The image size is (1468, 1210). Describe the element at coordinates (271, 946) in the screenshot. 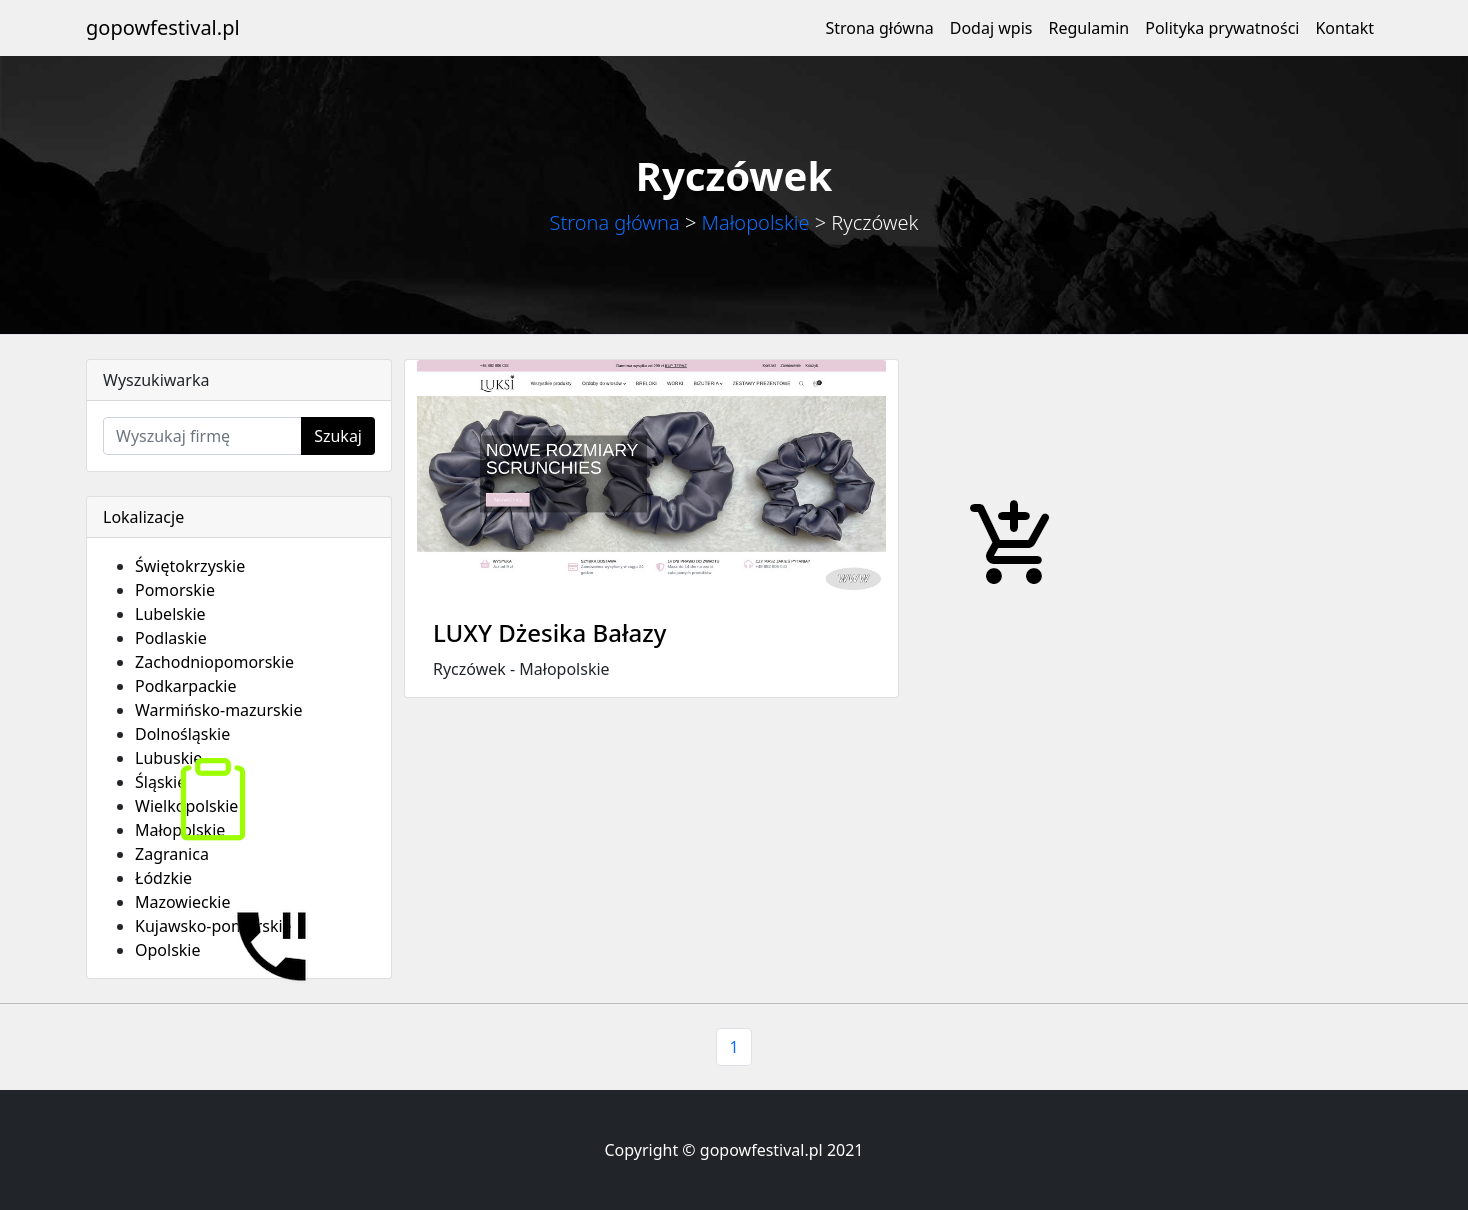

I see `call on hold` at that location.